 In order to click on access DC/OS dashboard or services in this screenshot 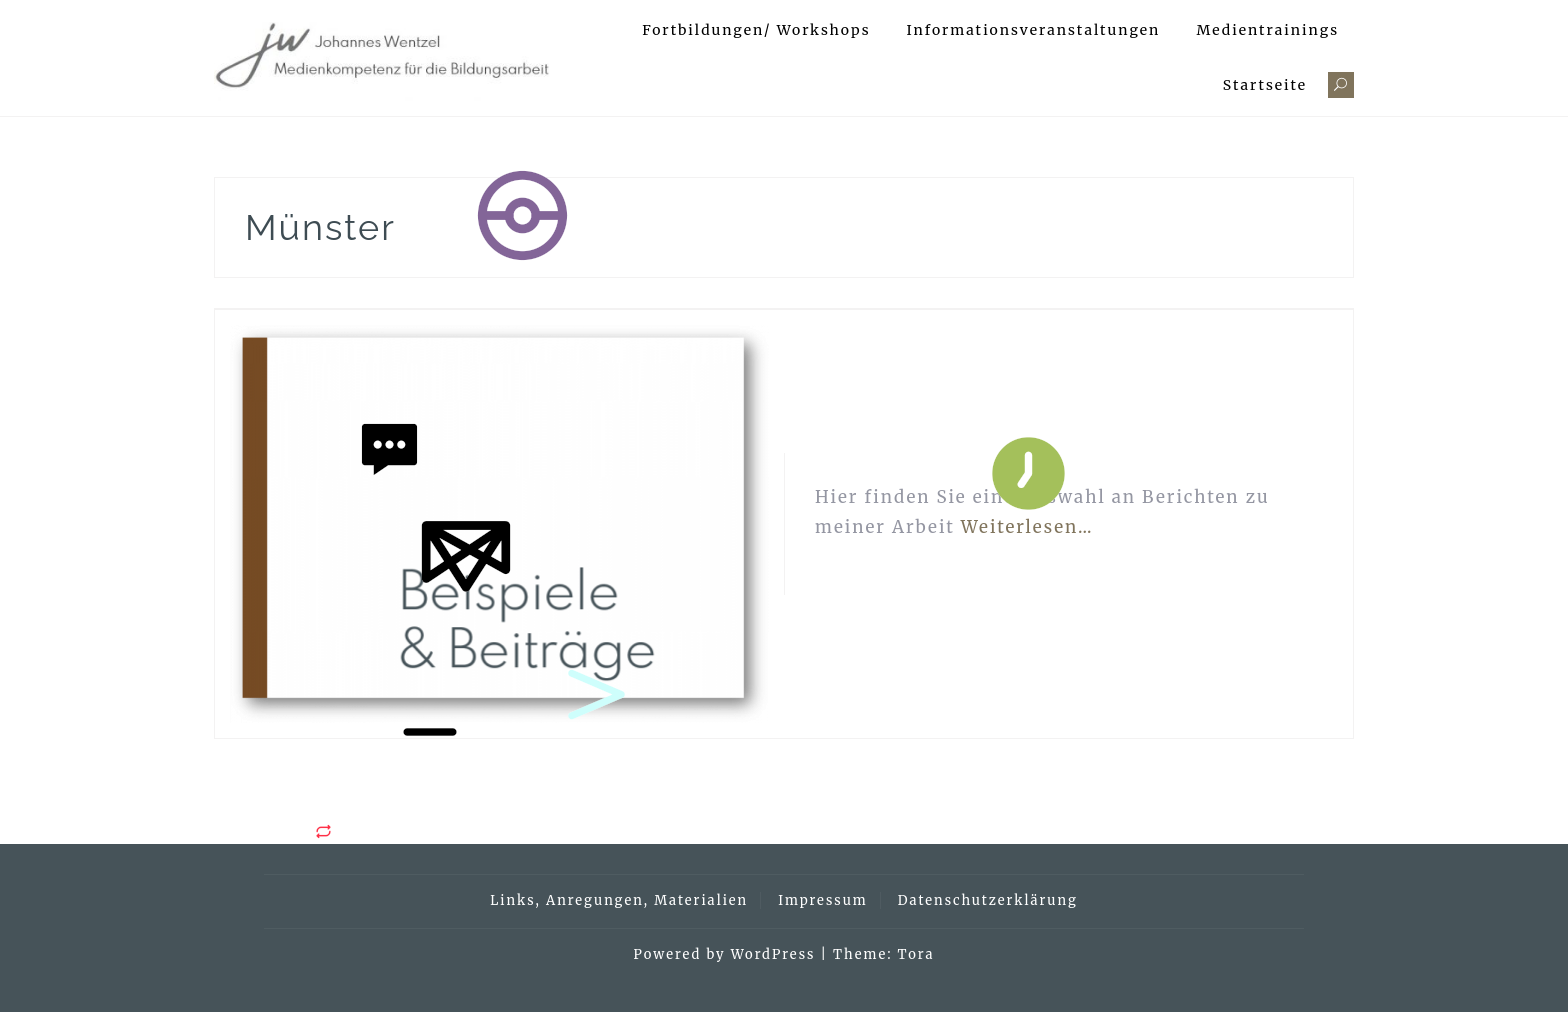, I will do `click(466, 552)`.